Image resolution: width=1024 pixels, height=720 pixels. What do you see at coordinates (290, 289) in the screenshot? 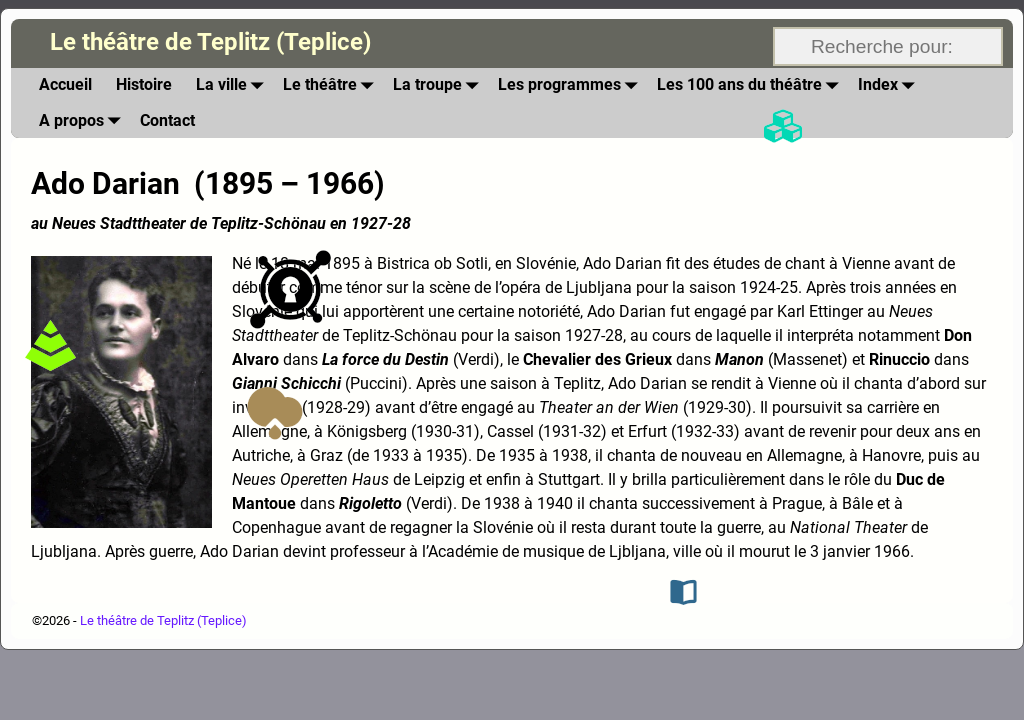
I see `keycdn logo - a content delivery network service` at bounding box center [290, 289].